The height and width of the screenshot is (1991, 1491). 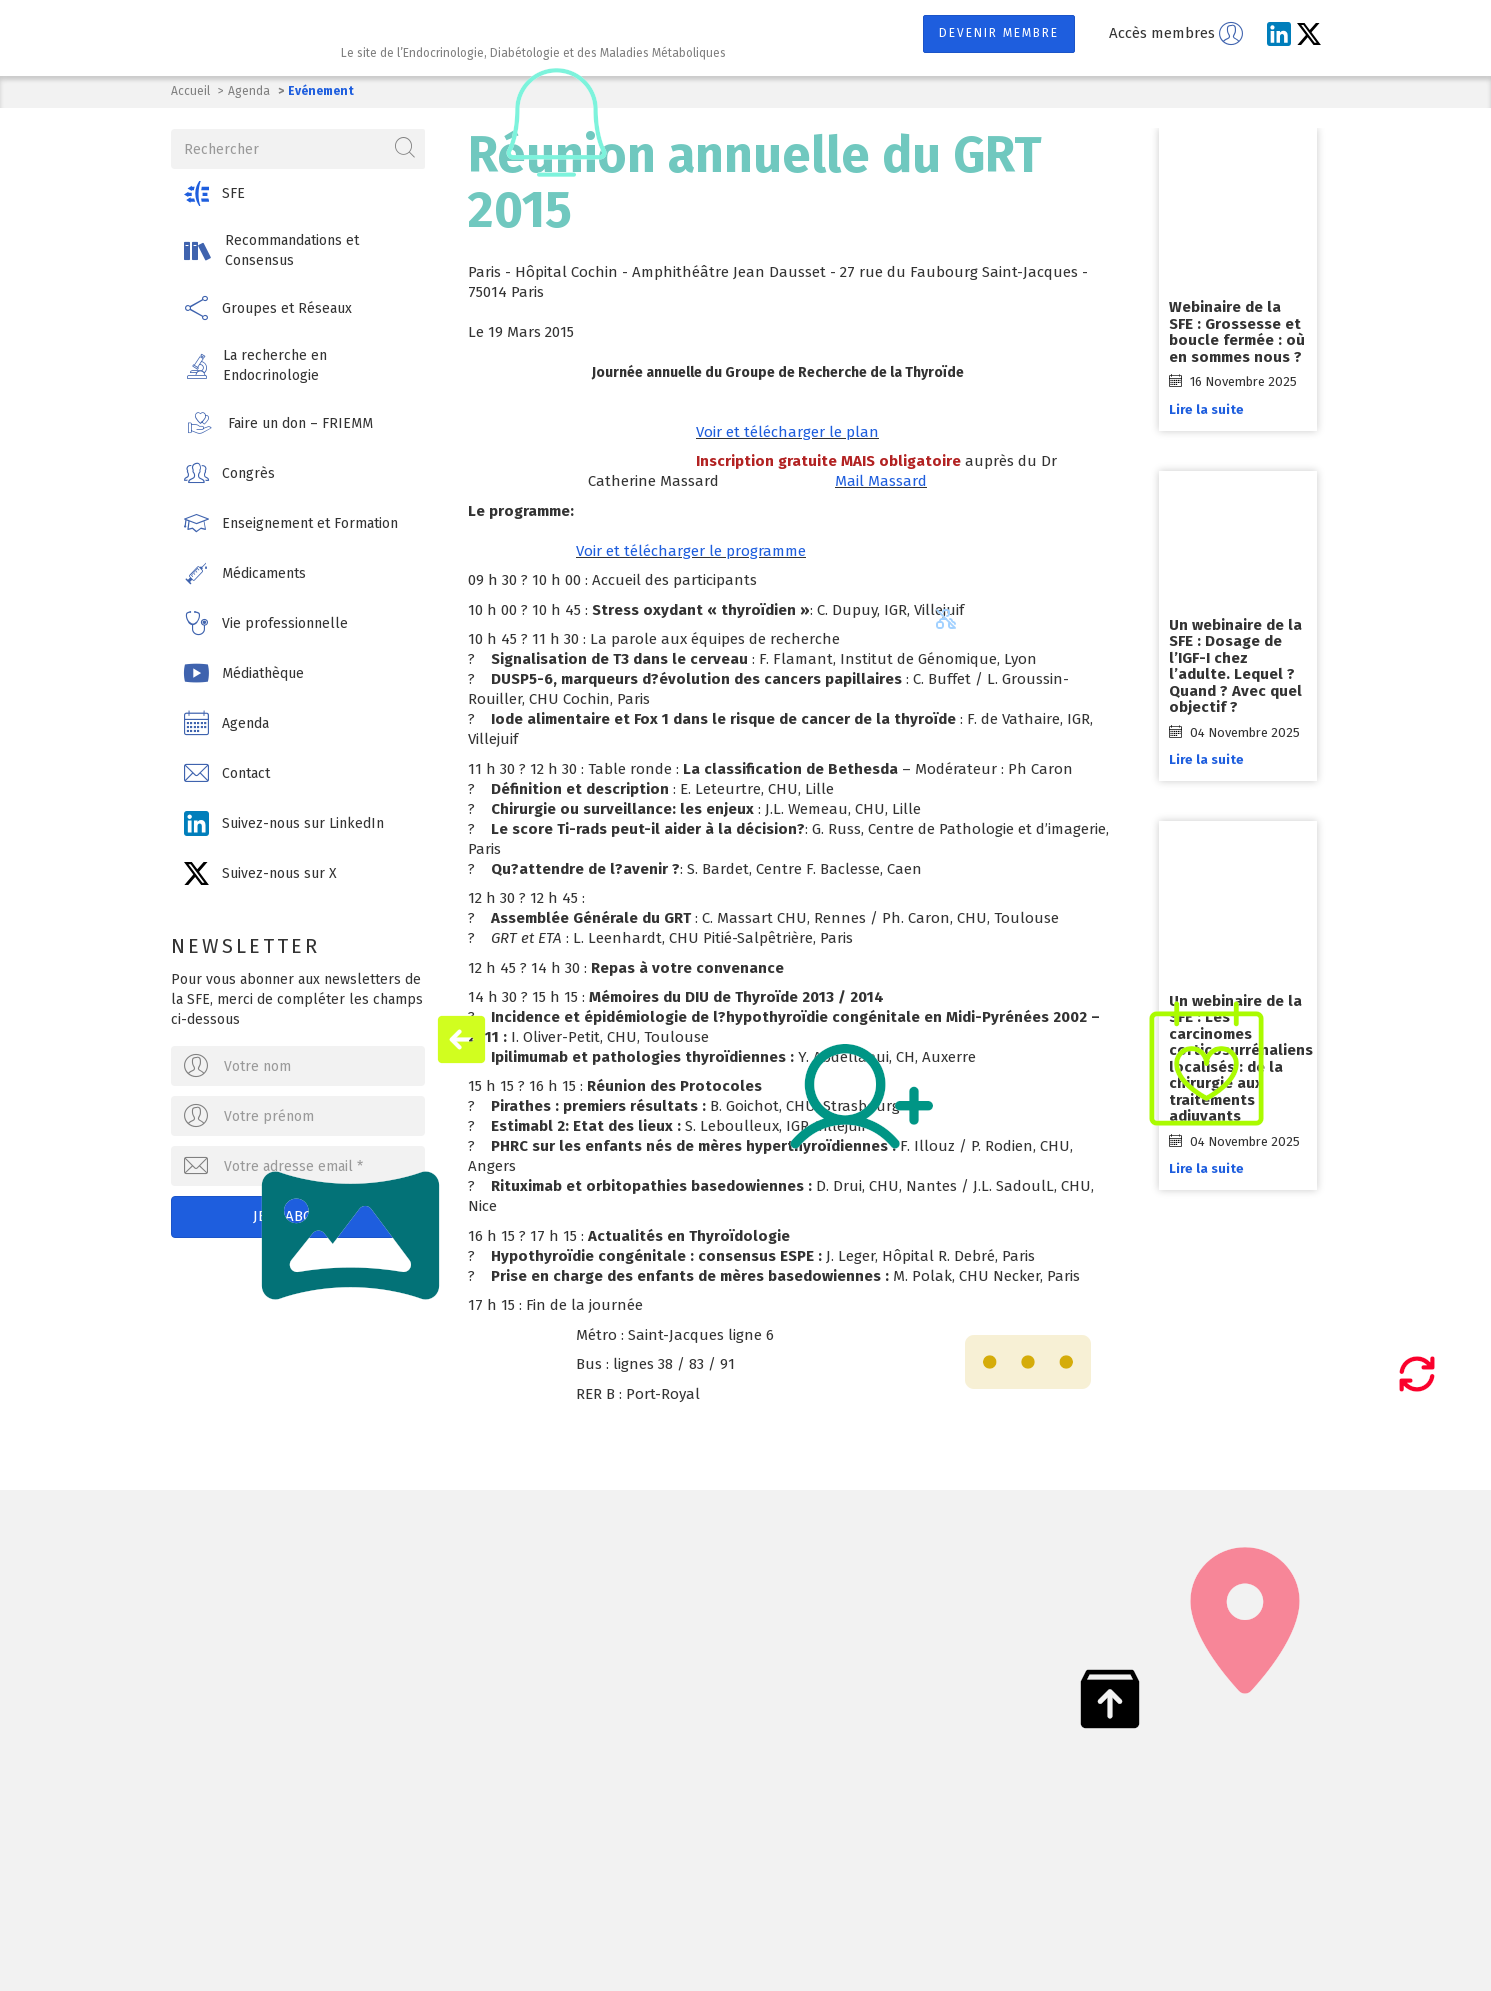 I want to click on add a new user or contact, so click(x=857, y=1101).